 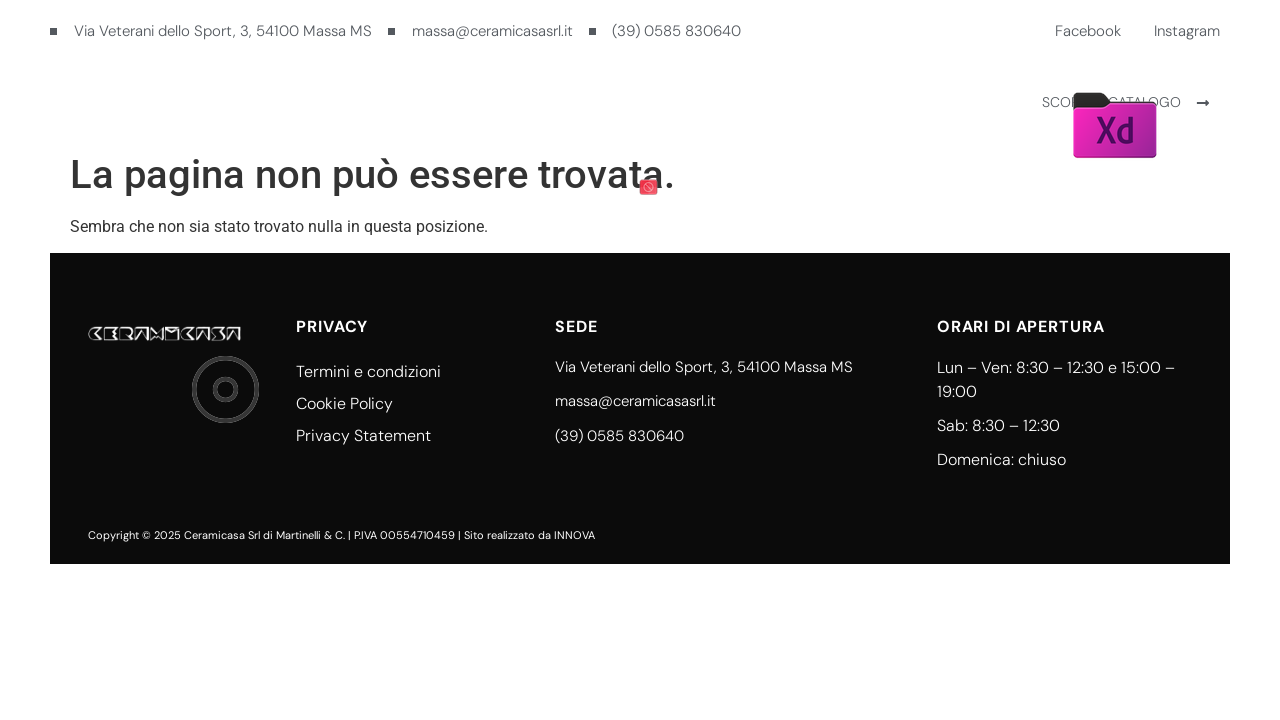 I want to click on open folder containing Adobe XD project files, so click(x=1114, y=127).